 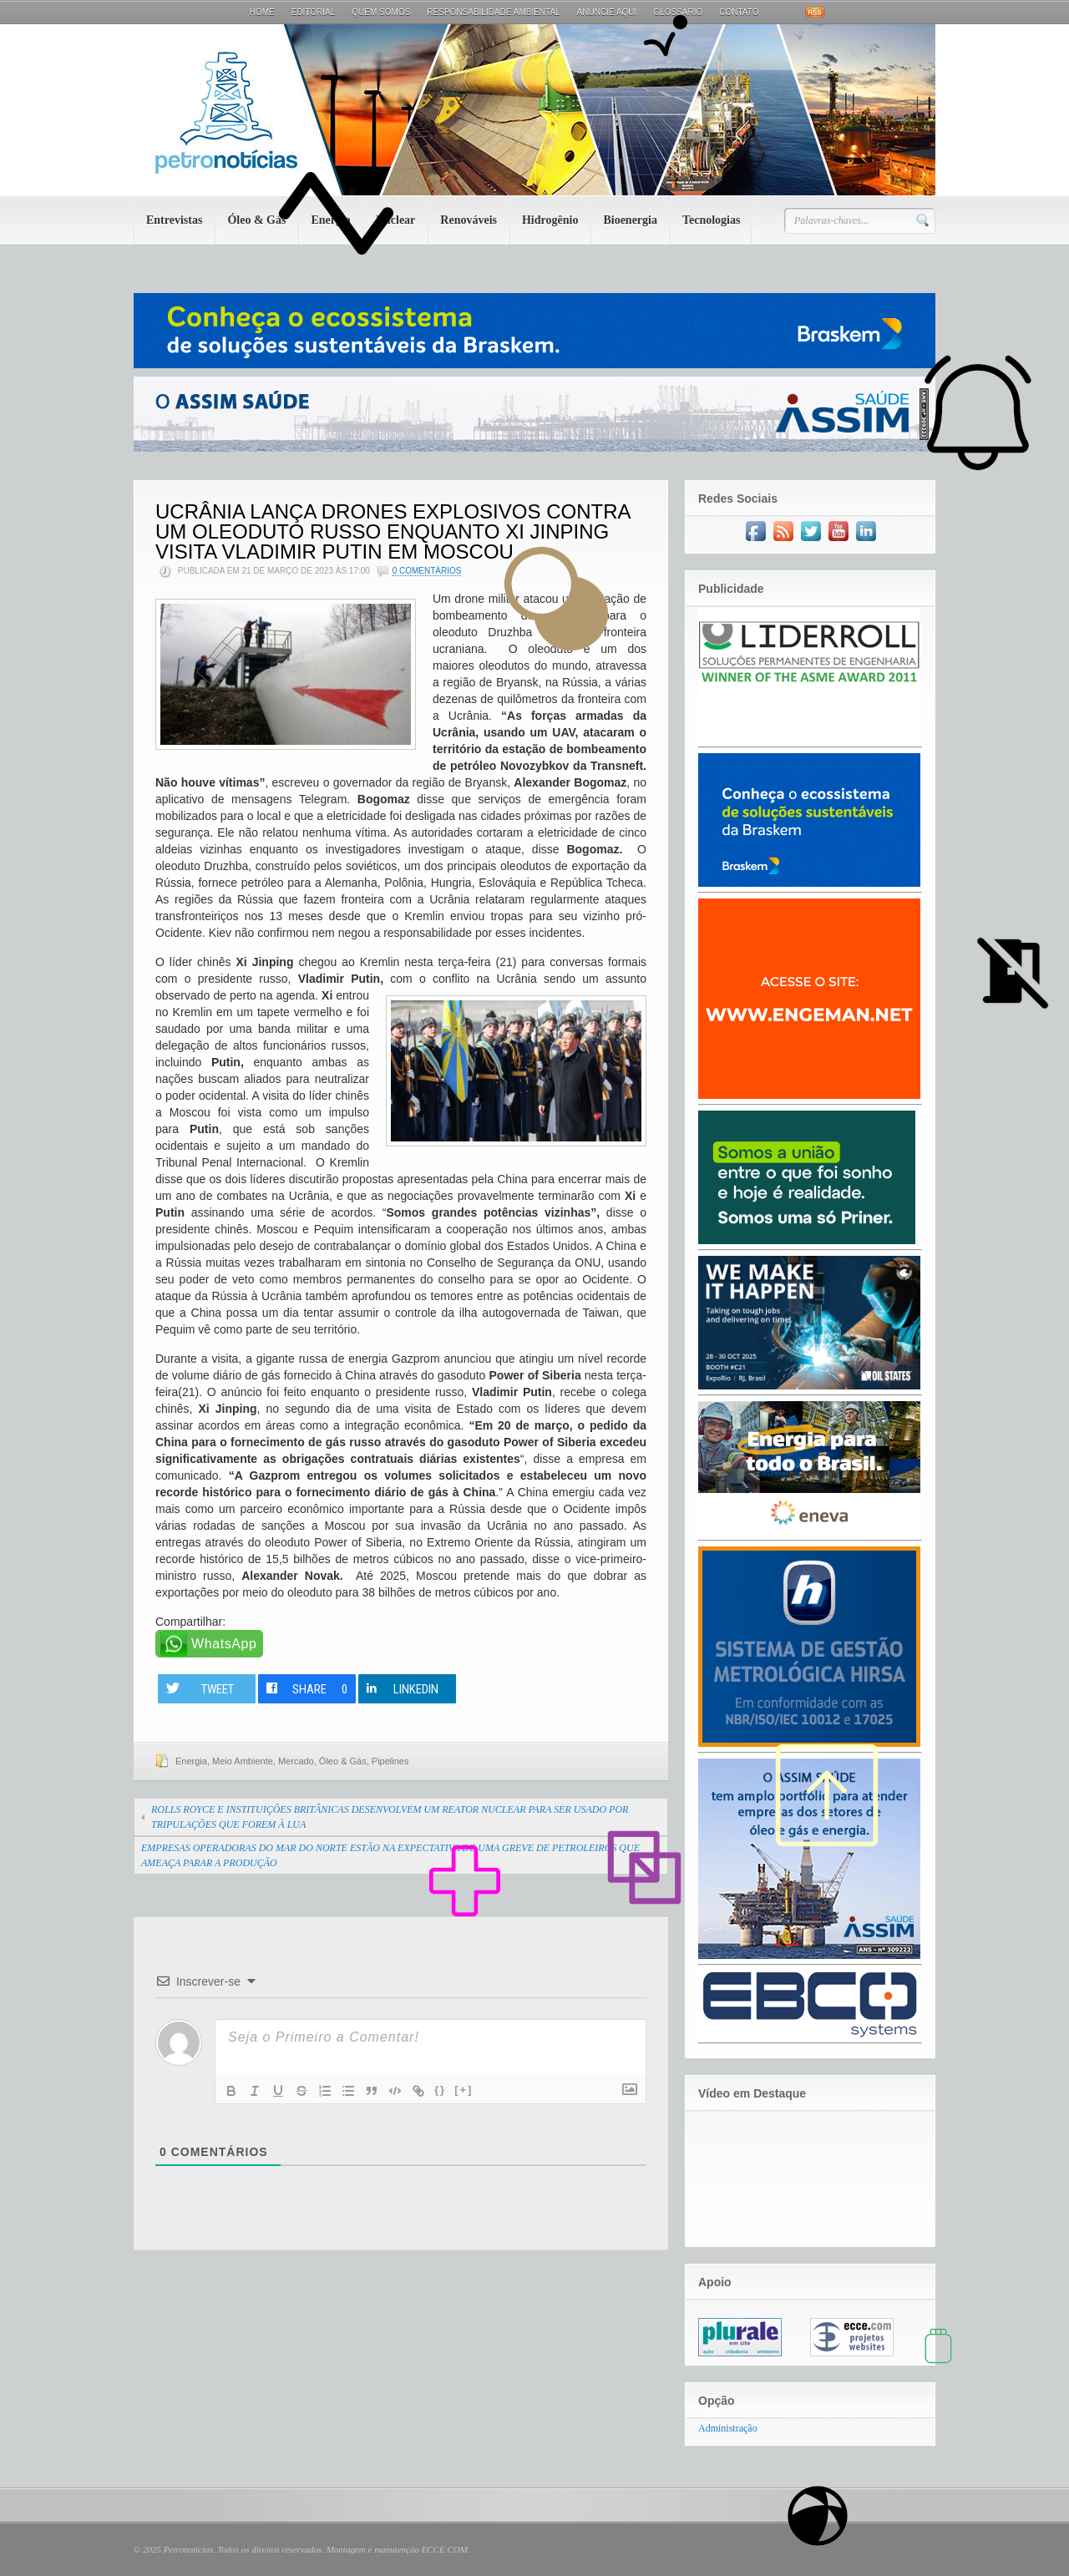 What do you see at coordinates (556, 599) in the screenshot?
I see `subtract or remove a layer` at bounding box center [556, 599].